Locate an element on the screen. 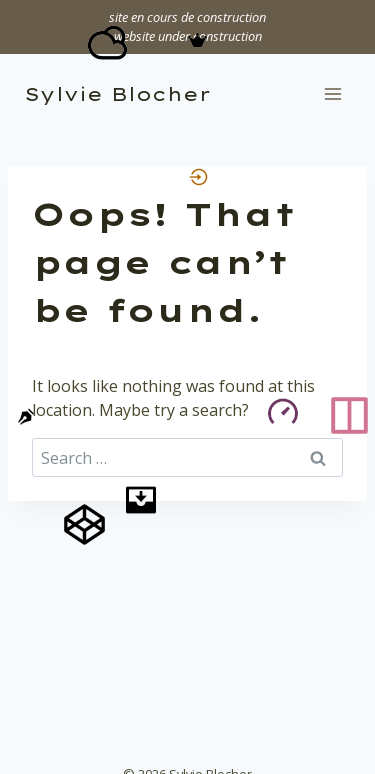 This screenshot has width=375, height=774. access drawing or illustration tools is located at coordinates (25, 416).